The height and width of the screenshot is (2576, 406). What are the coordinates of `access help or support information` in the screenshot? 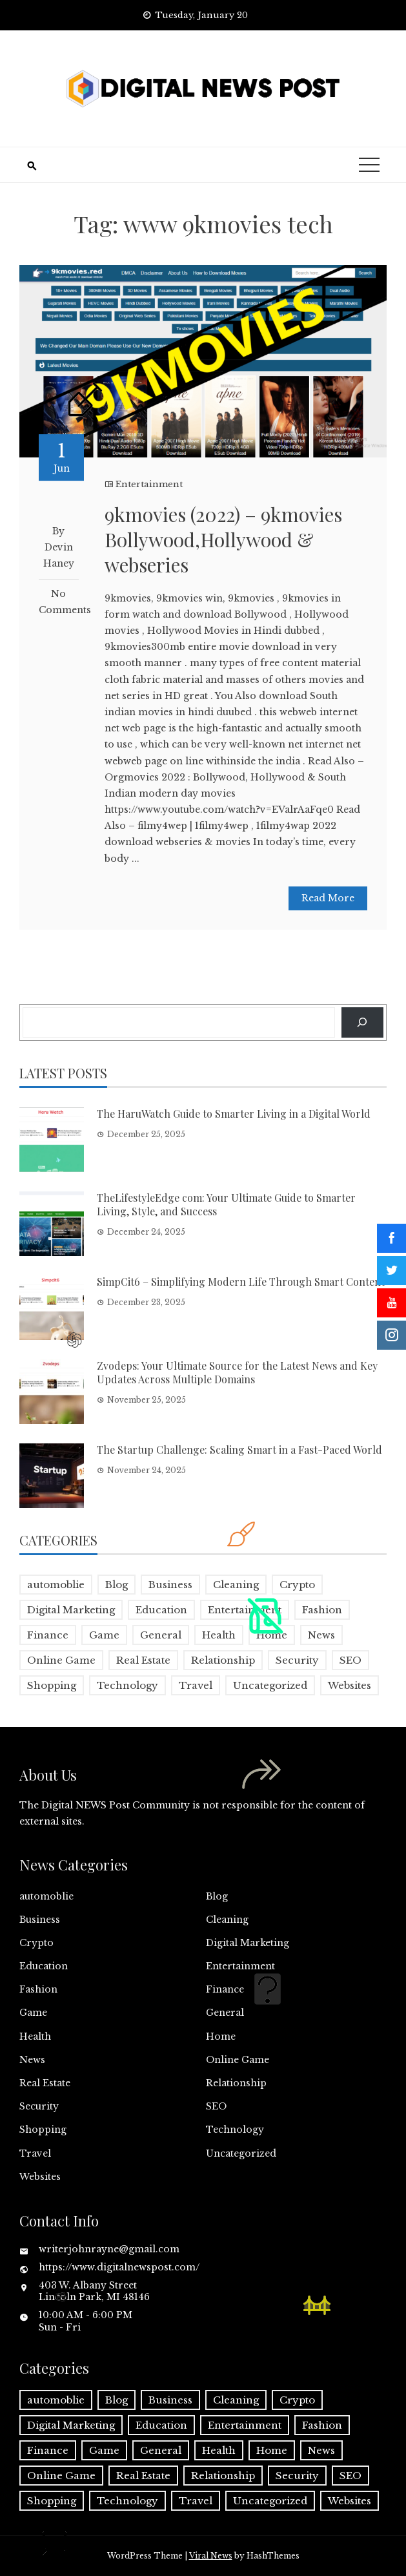 It's located at (267, 1989).